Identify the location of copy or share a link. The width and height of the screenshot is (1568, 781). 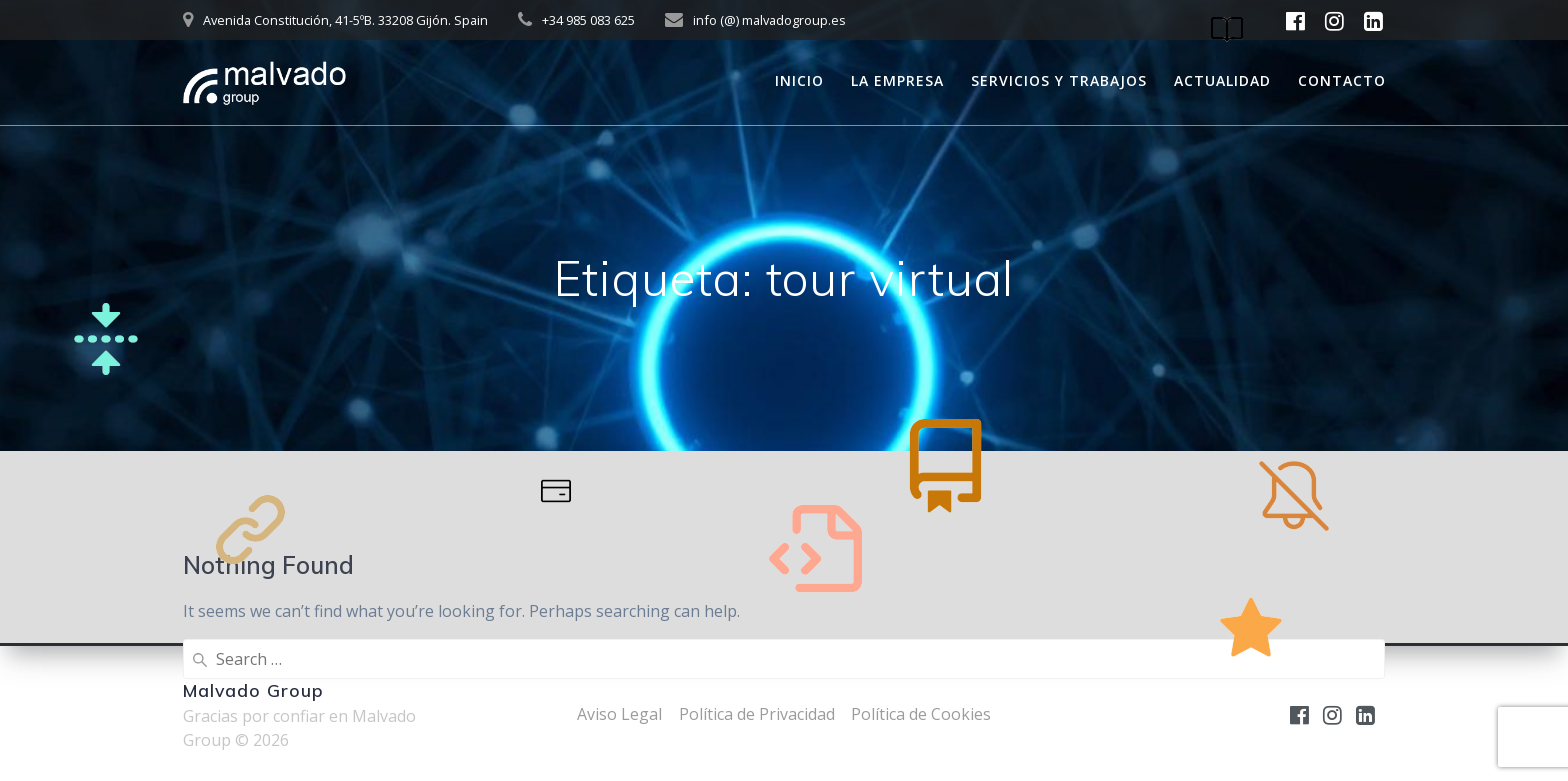
(250, 529).